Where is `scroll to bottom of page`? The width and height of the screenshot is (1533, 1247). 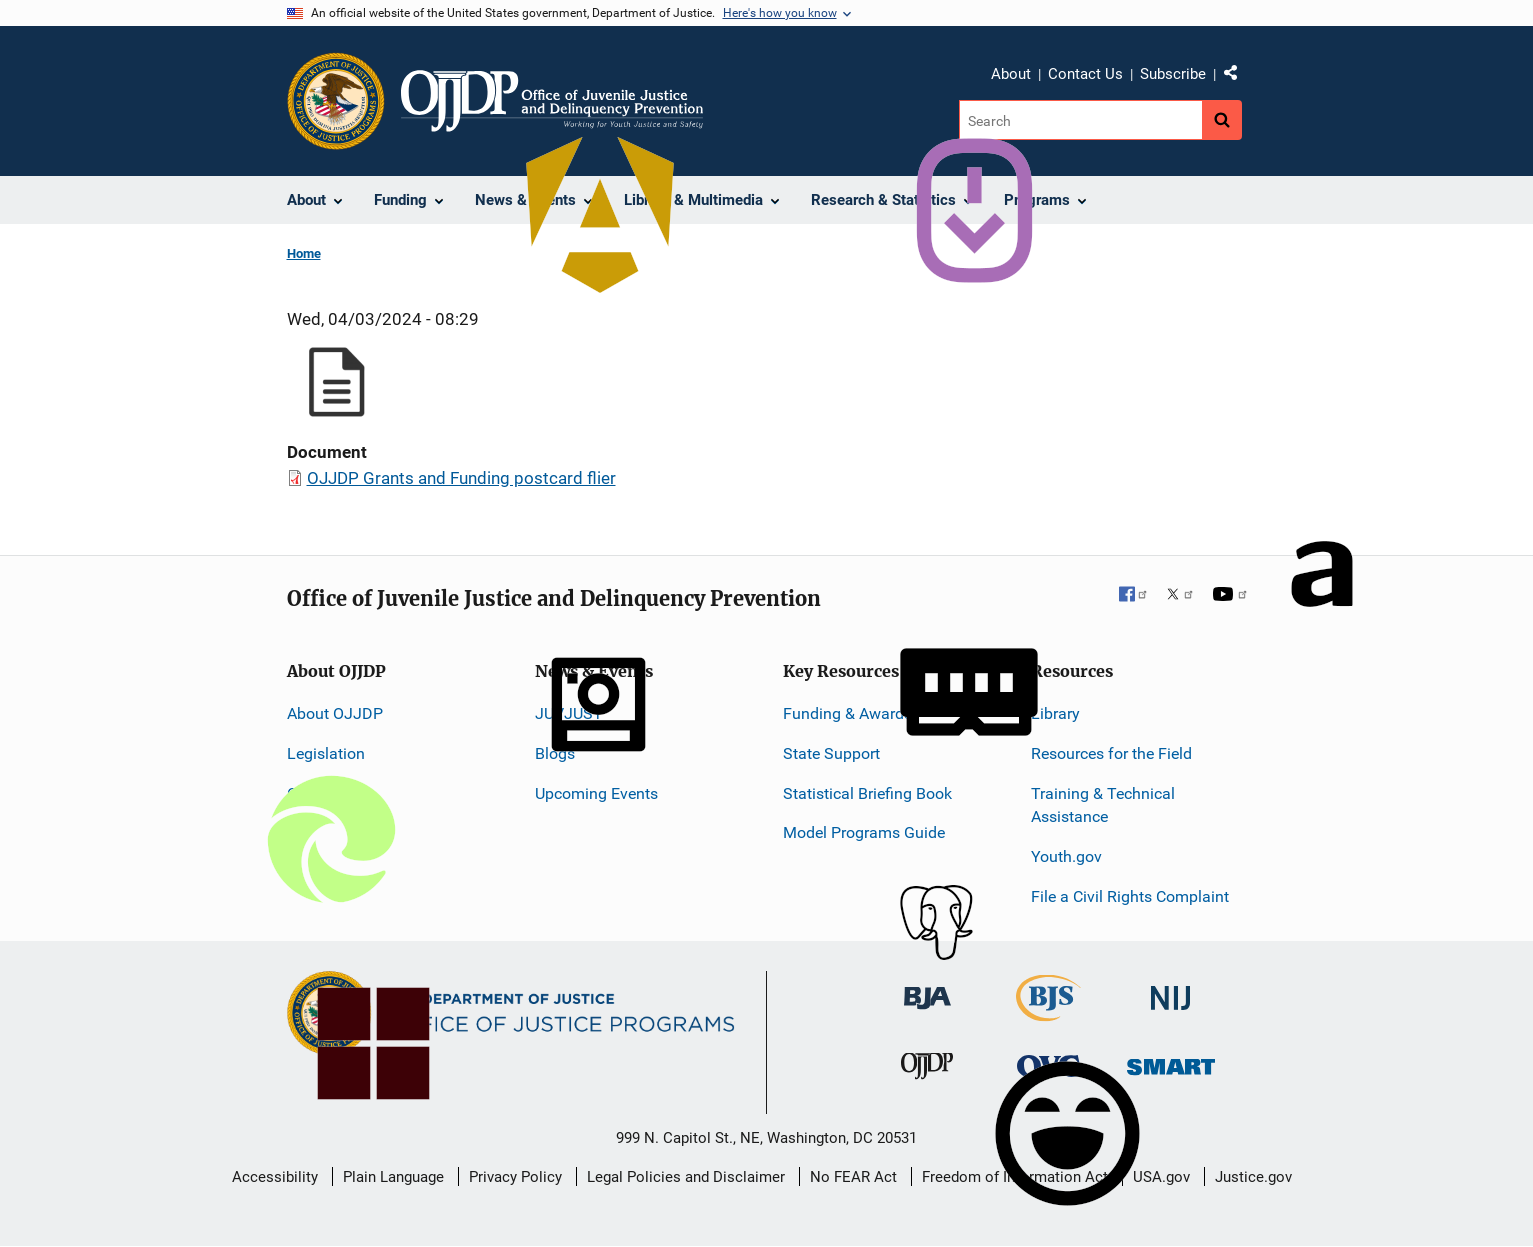 scroll to bottom of page is located at coordinates (974, 210).